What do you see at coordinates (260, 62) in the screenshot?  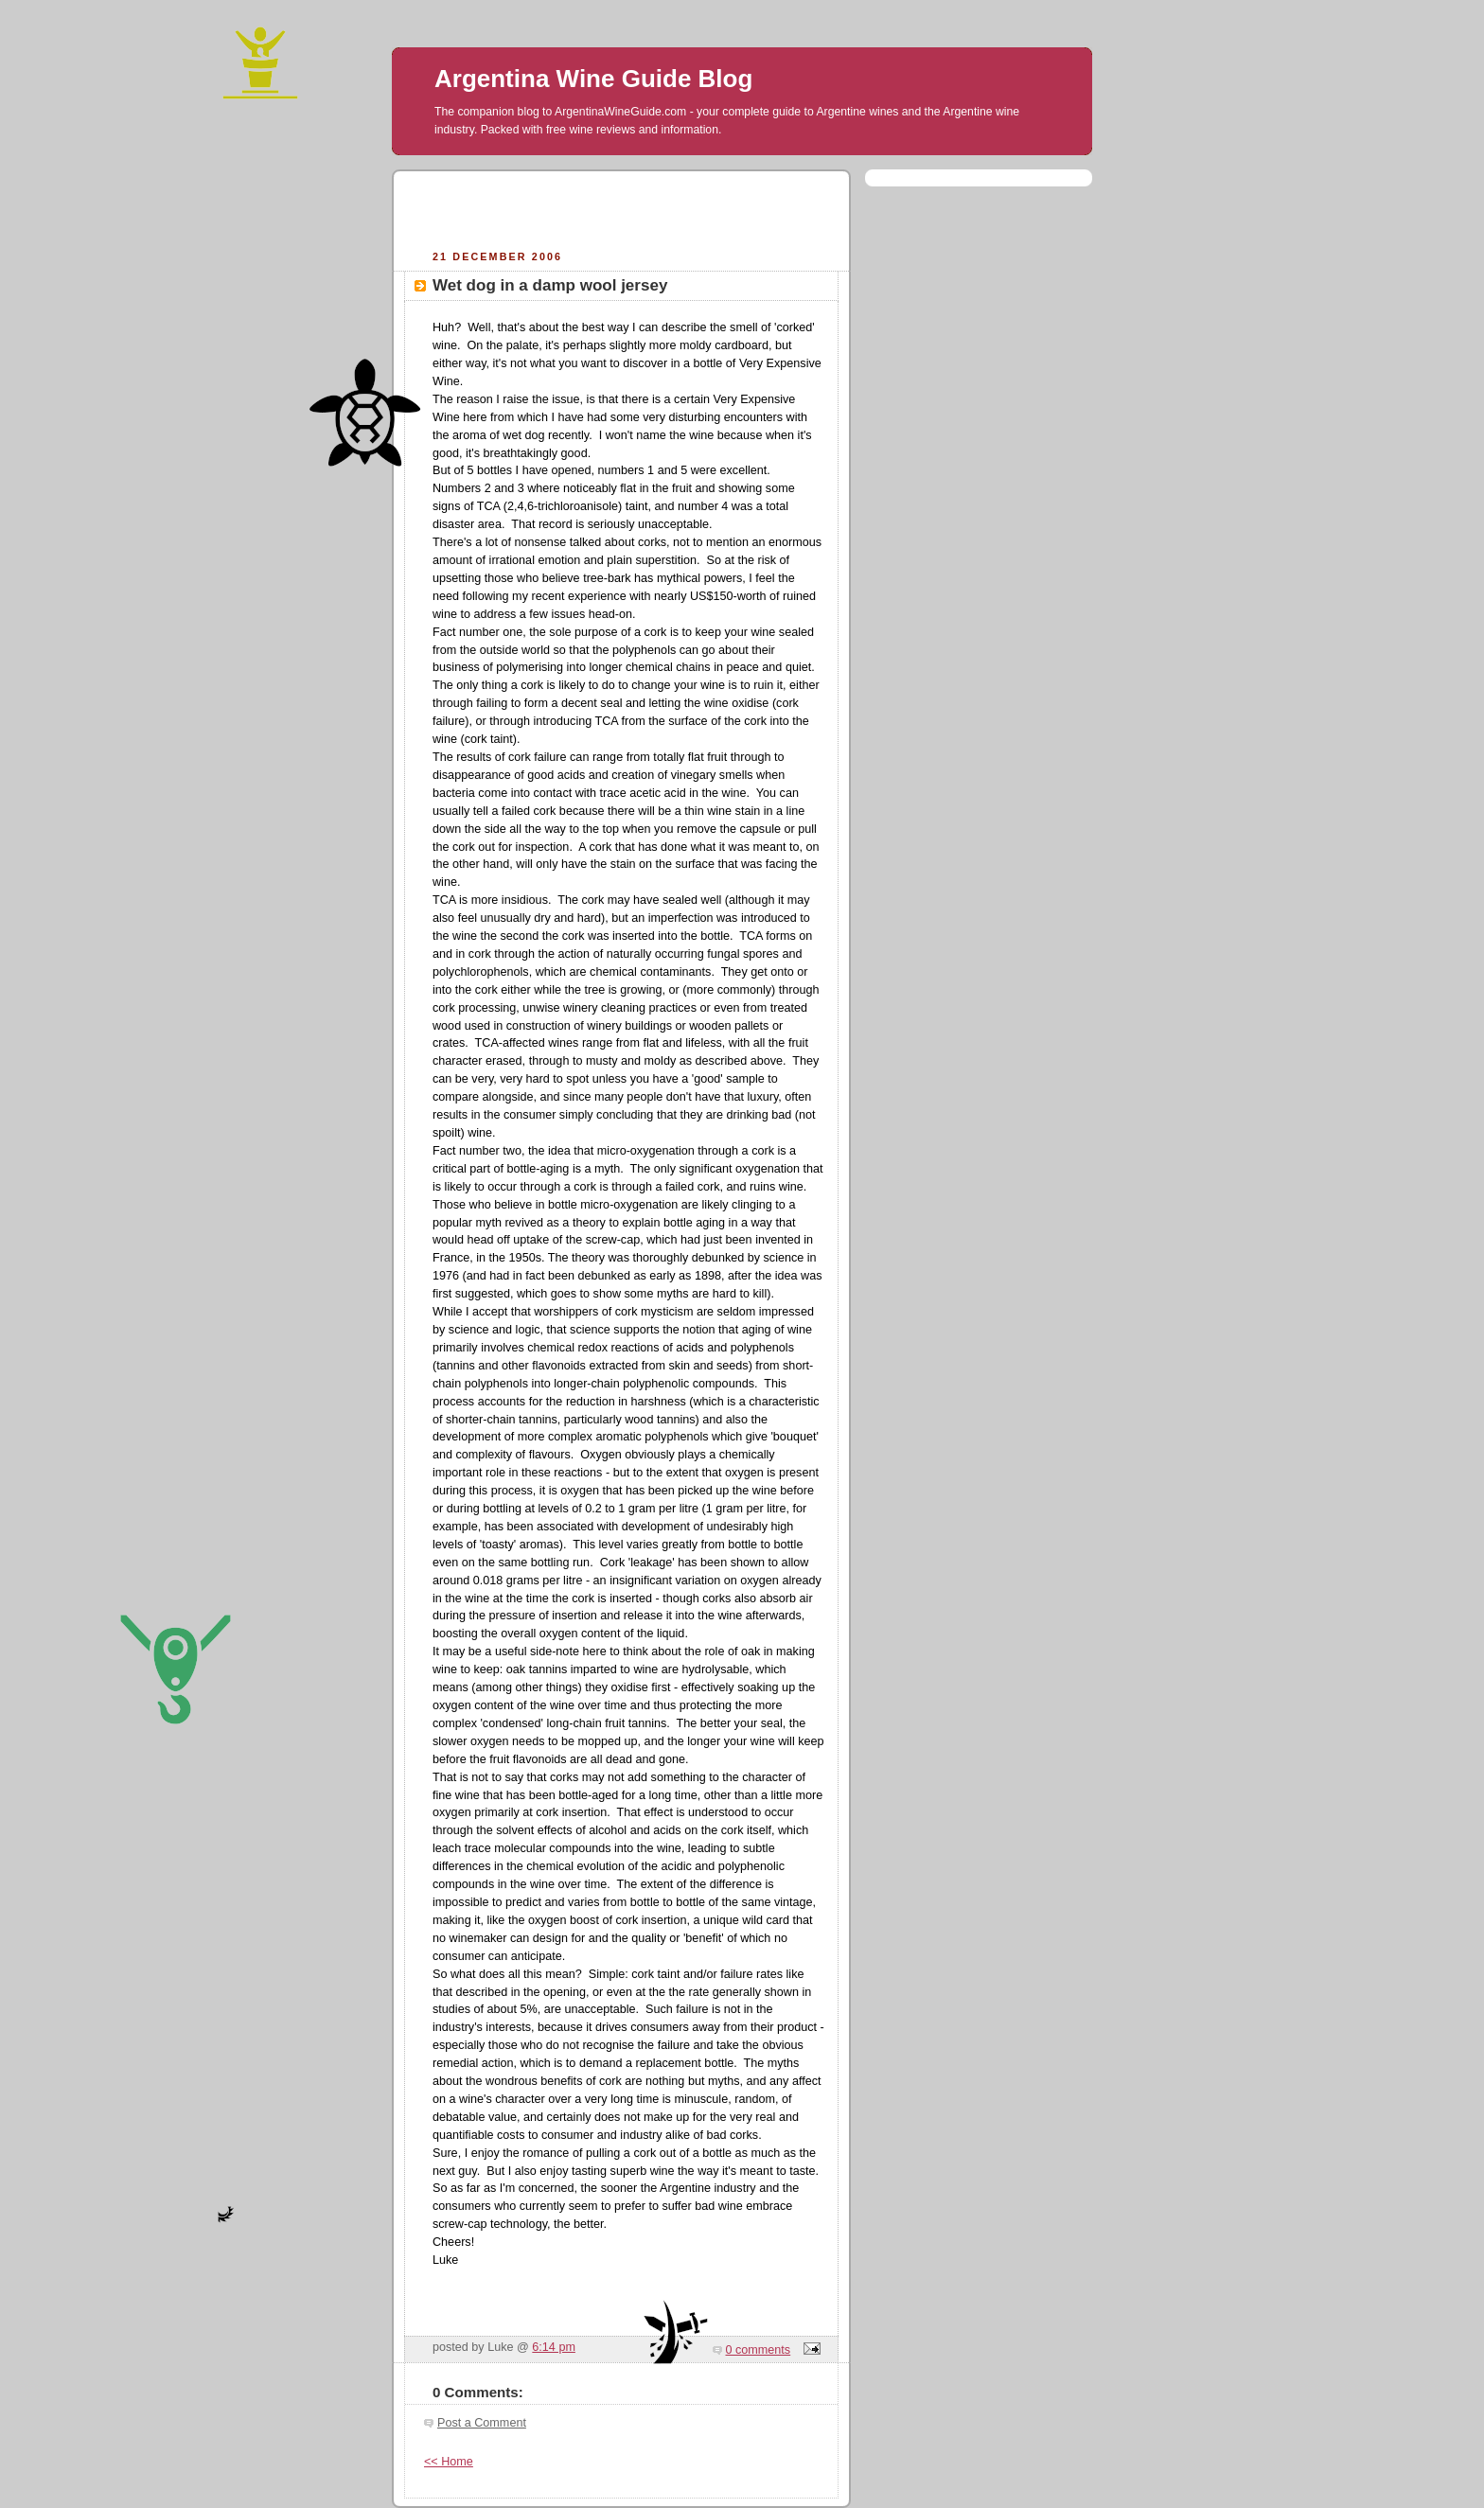 I see `access public speaking or presentation mode` at bounding box center [260, 62].